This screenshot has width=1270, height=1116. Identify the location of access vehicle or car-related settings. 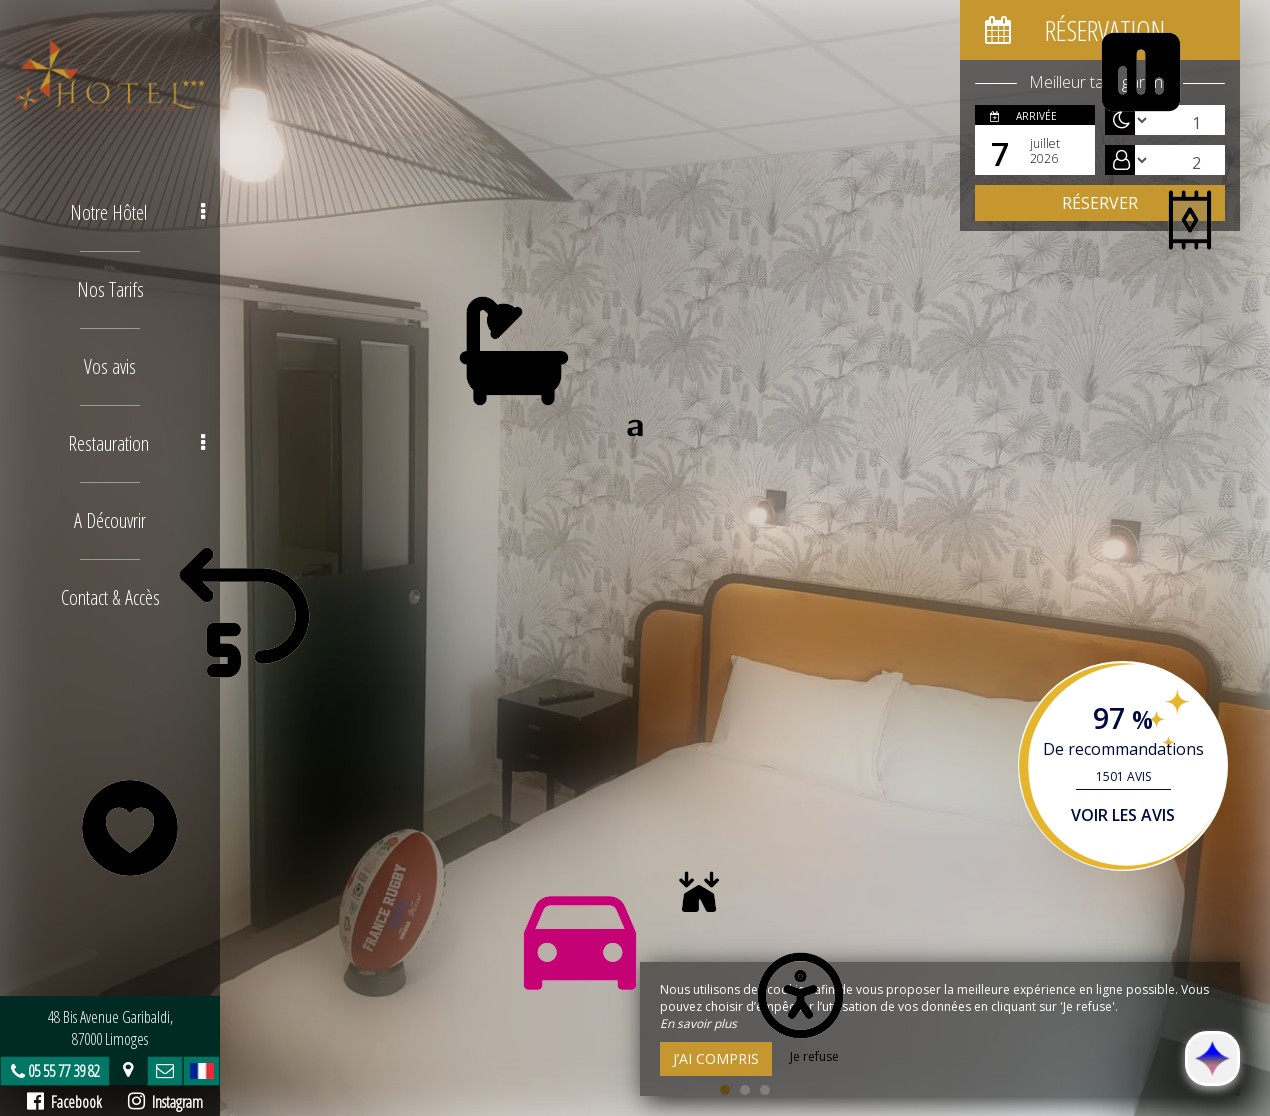
(580, 943).